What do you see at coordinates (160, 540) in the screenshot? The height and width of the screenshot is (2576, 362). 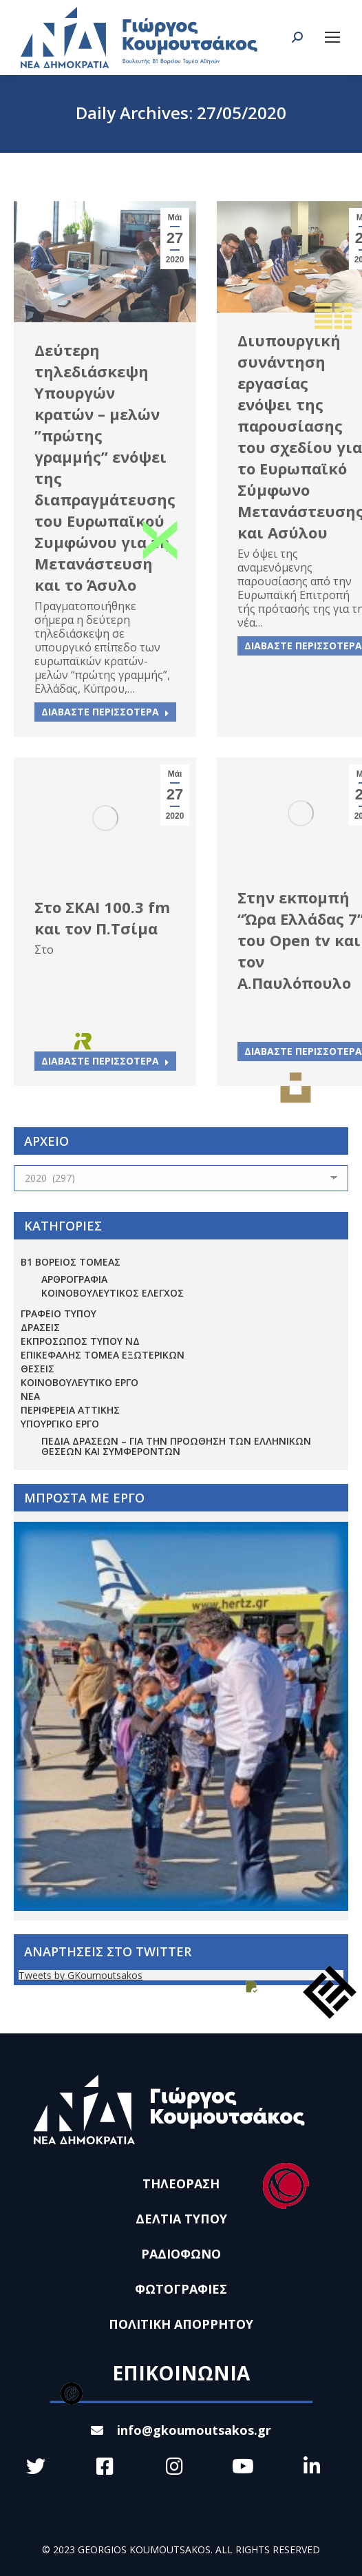 I see `open the StockX app` at bounding box center [160, 540].